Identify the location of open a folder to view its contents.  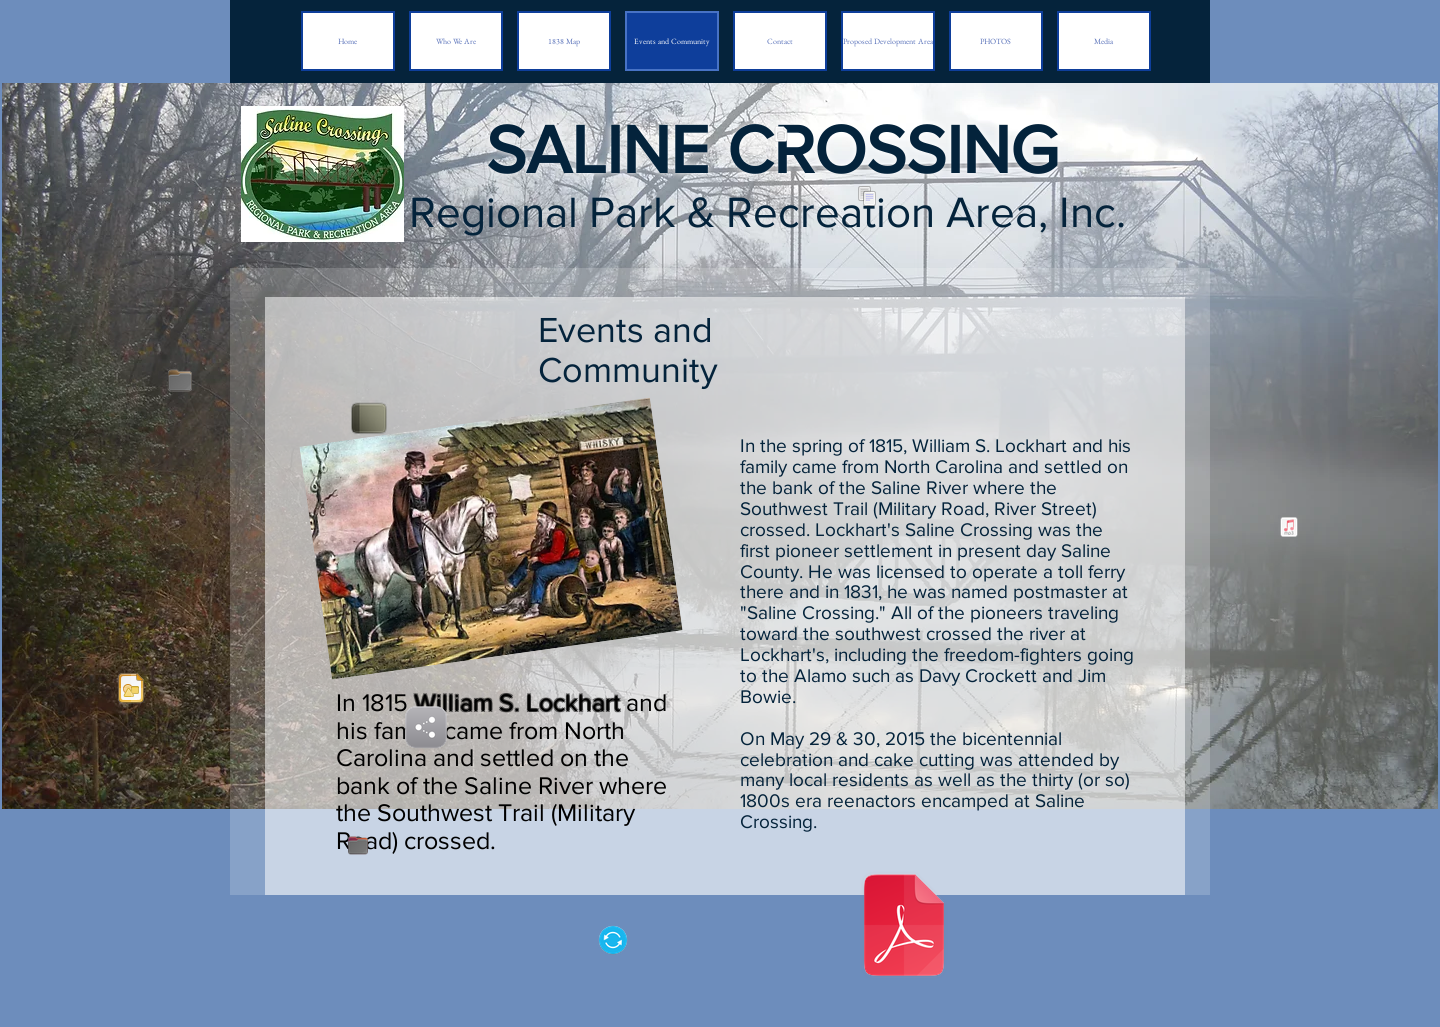
(180, 380).